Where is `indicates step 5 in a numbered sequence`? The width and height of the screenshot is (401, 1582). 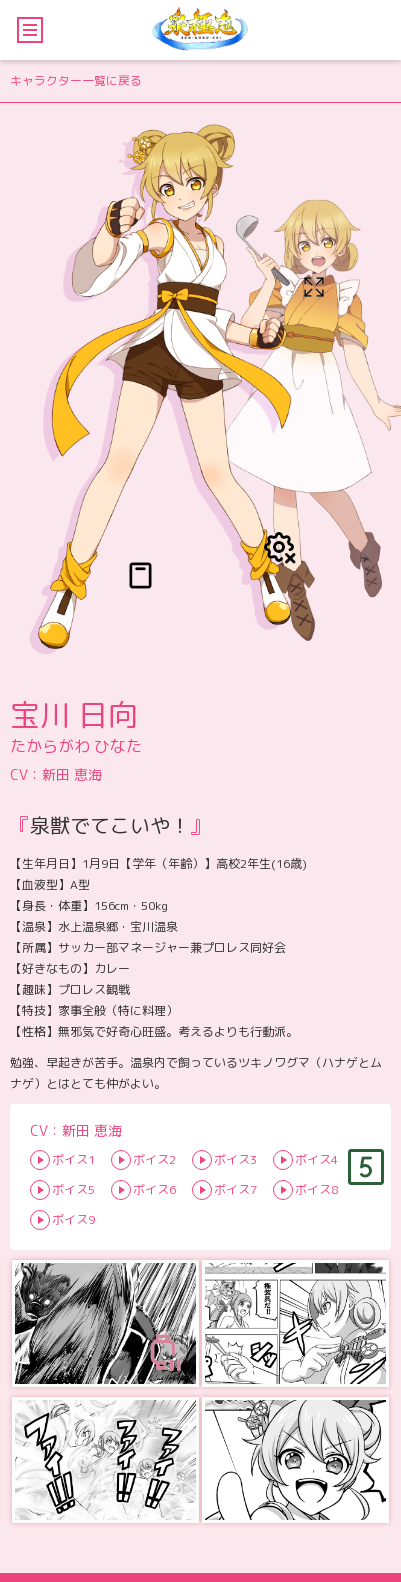
indicates step 5 in a numbered sequence is located at coordinates (366, 1167).